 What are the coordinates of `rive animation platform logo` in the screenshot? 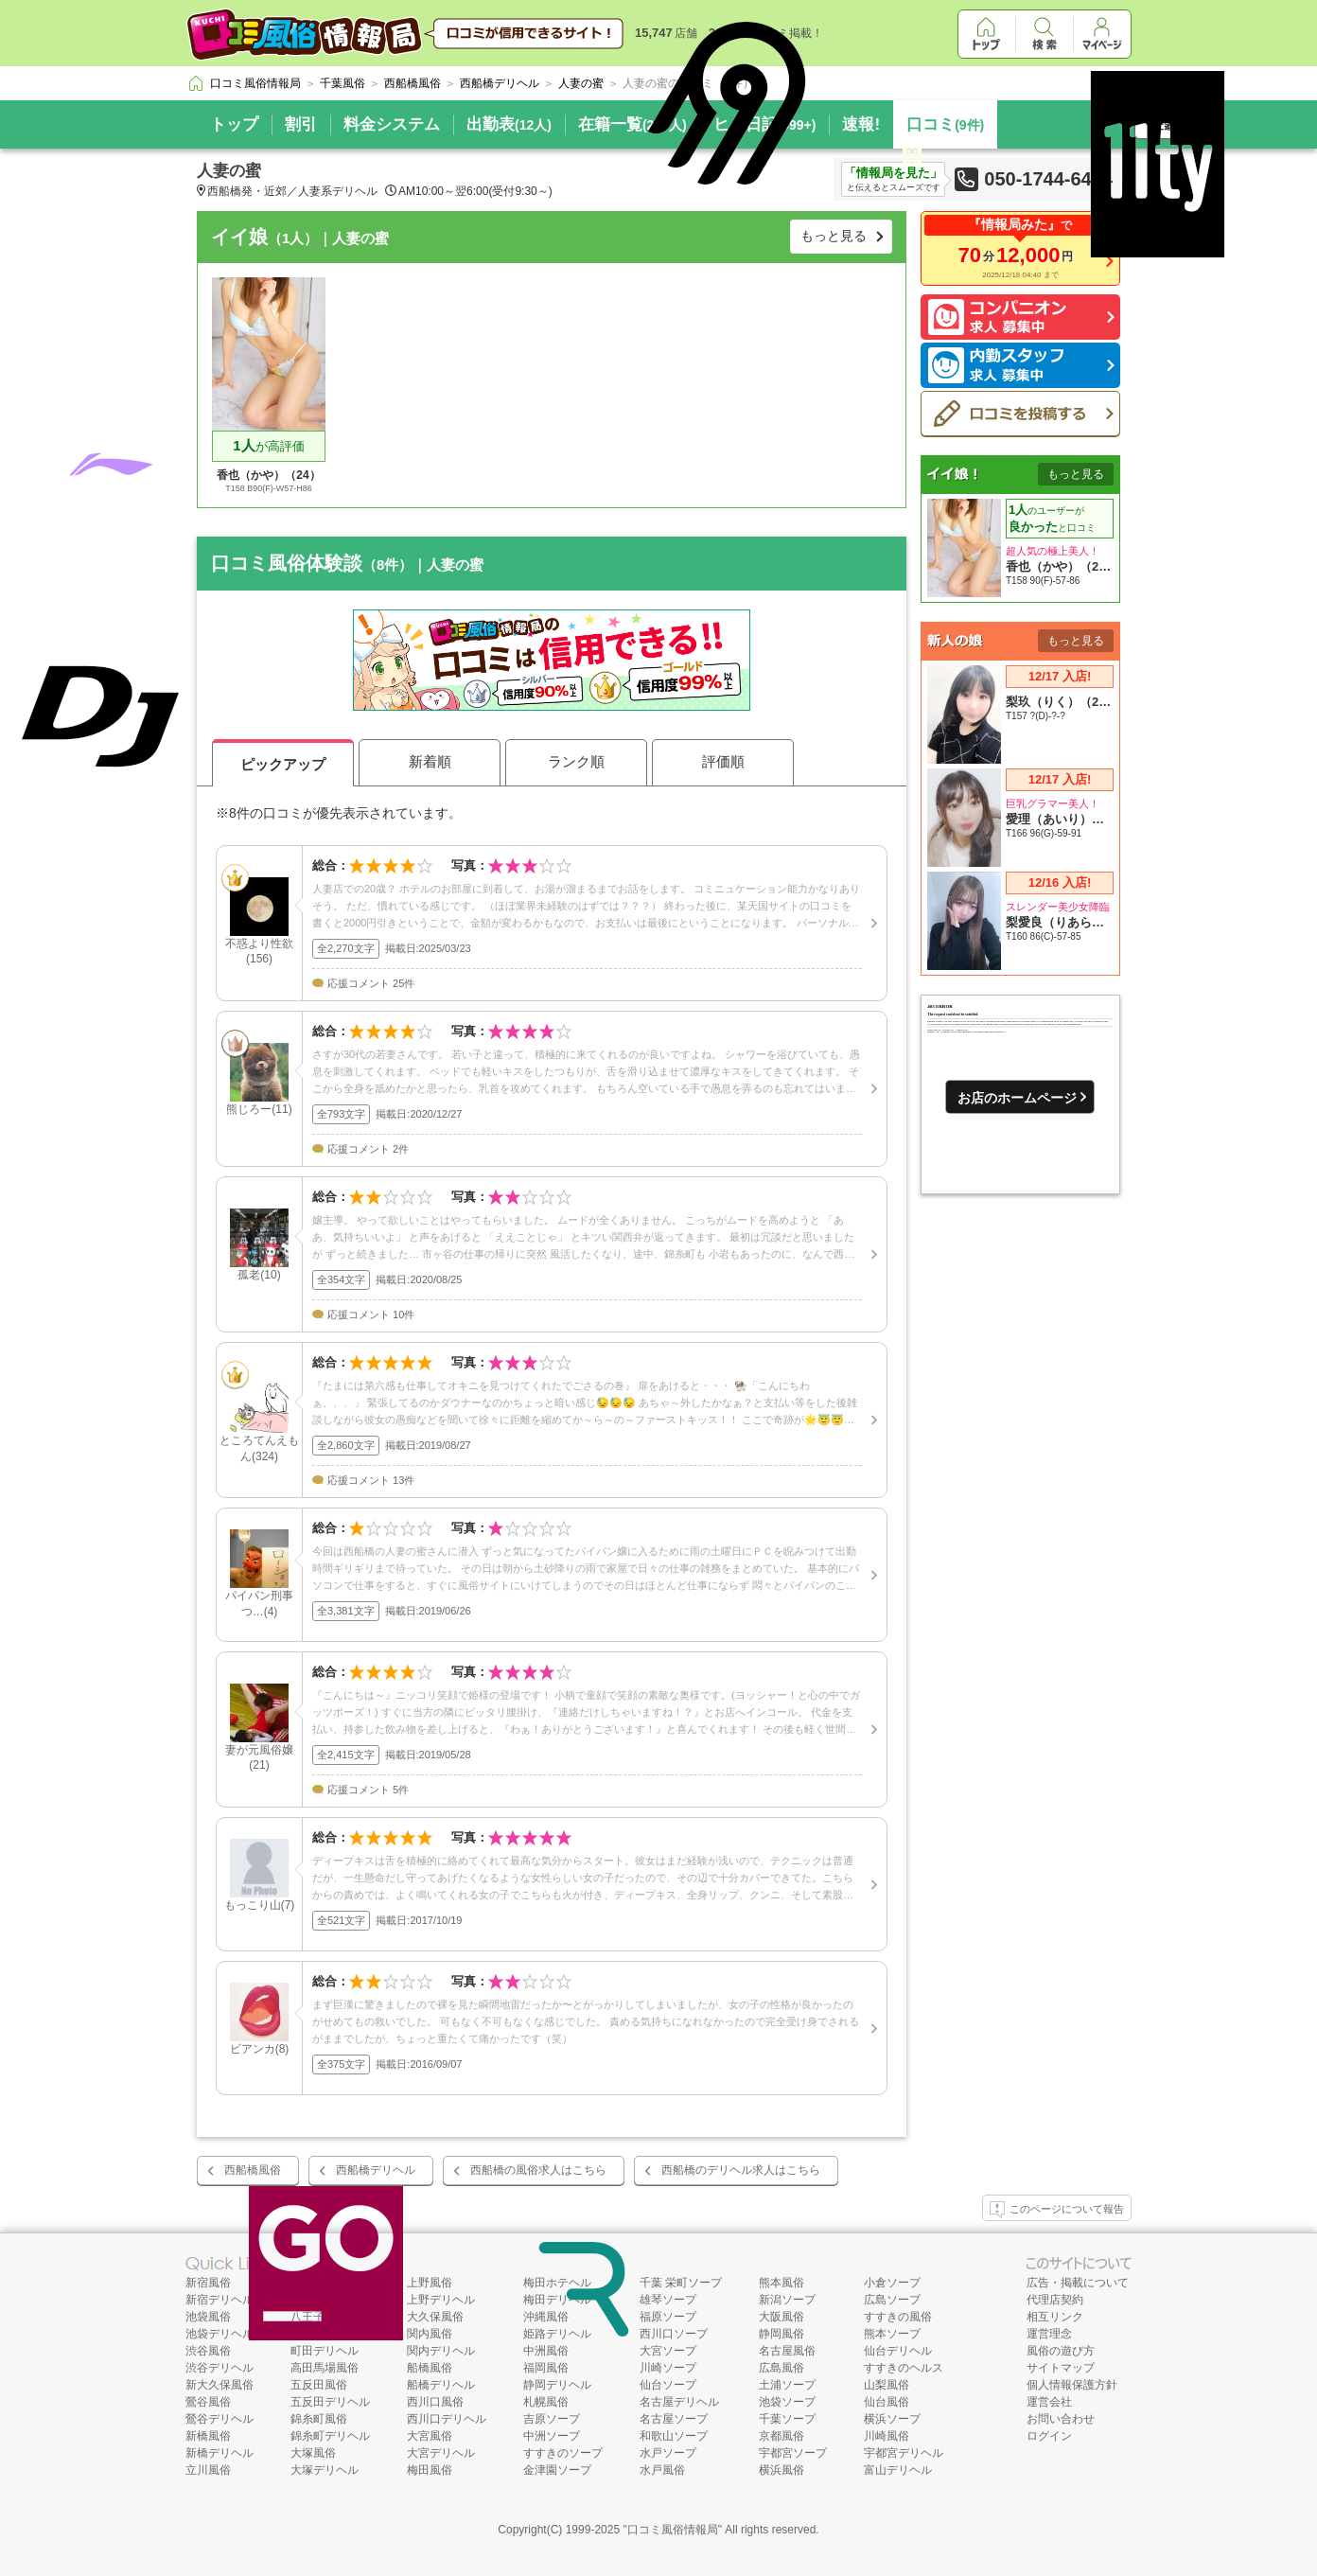 It's located at (584, 2289).